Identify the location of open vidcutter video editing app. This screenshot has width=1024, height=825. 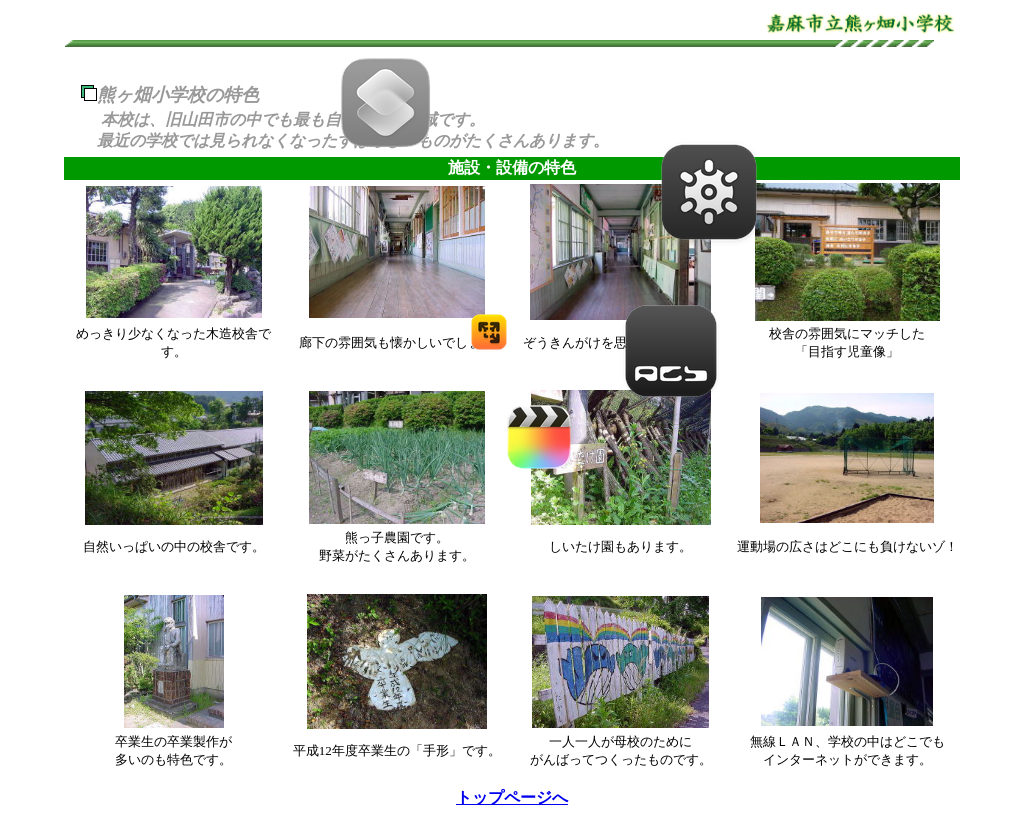
(539, 437).